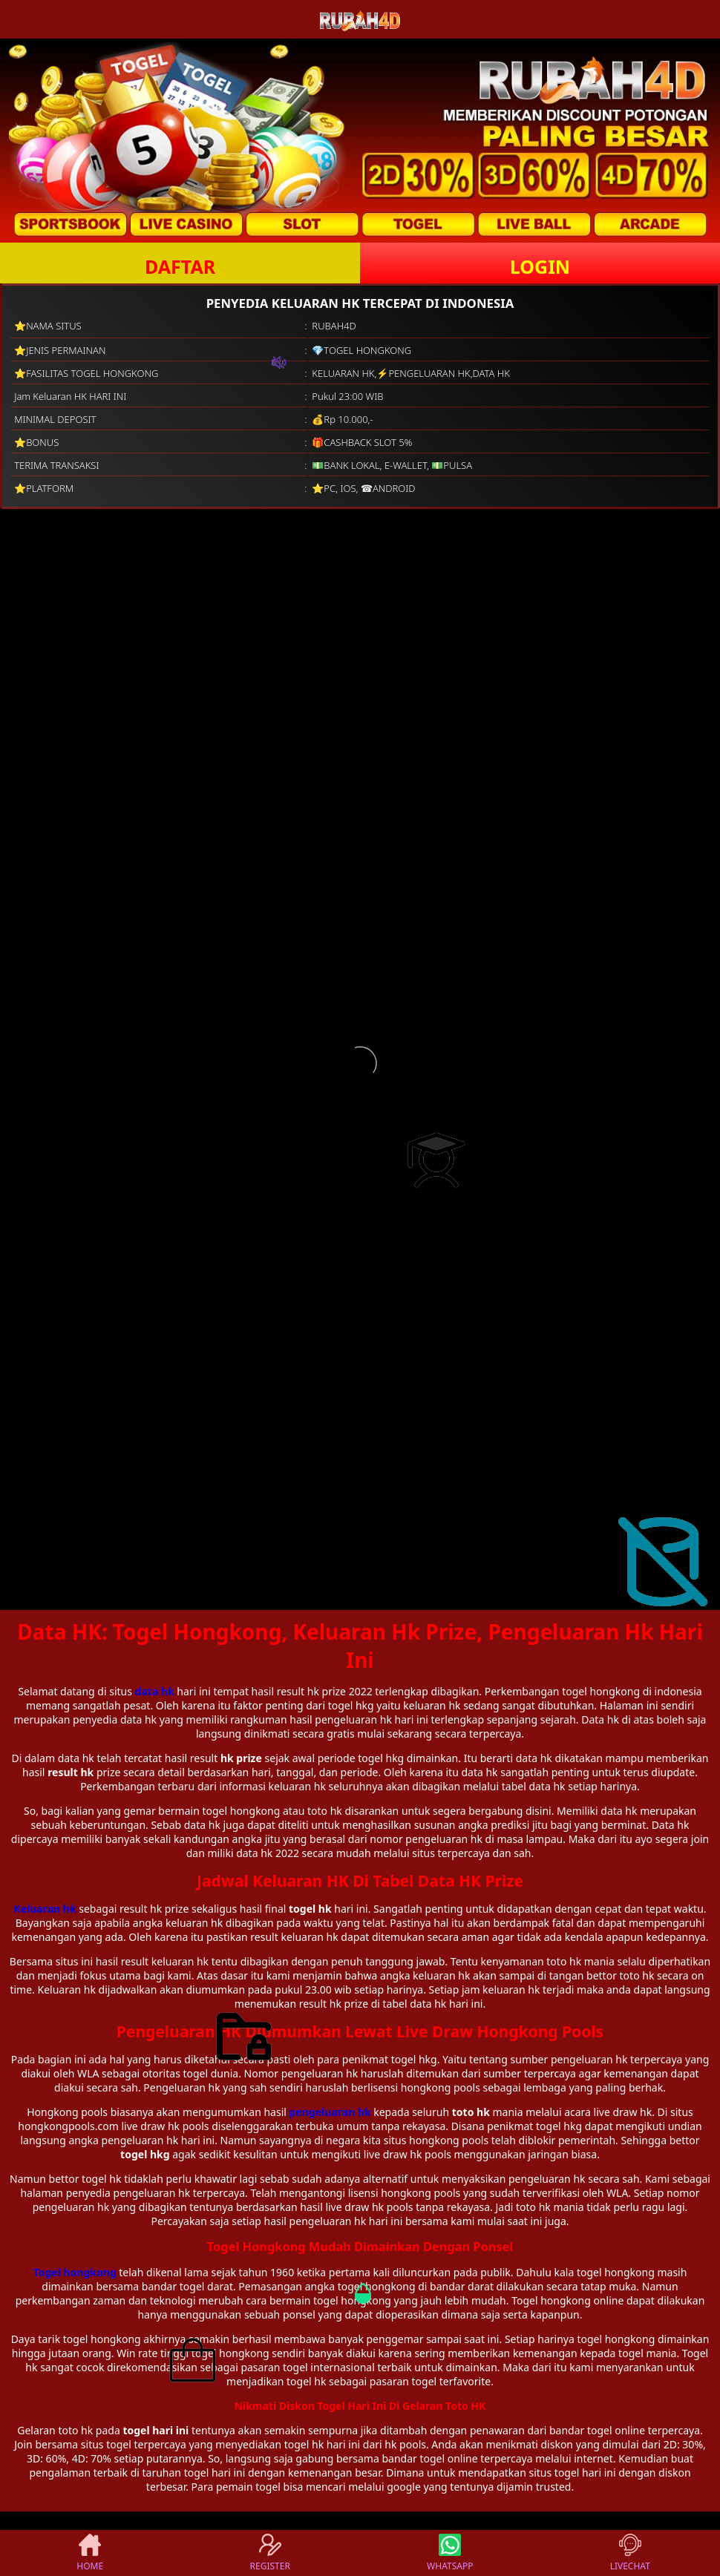 Image resolution: width=720 pixels, height=2576 pixels. What do you see at coordinates (278, 362) in the screenshot?
I see `mute audio or sound` at bounding box center [278, 362].